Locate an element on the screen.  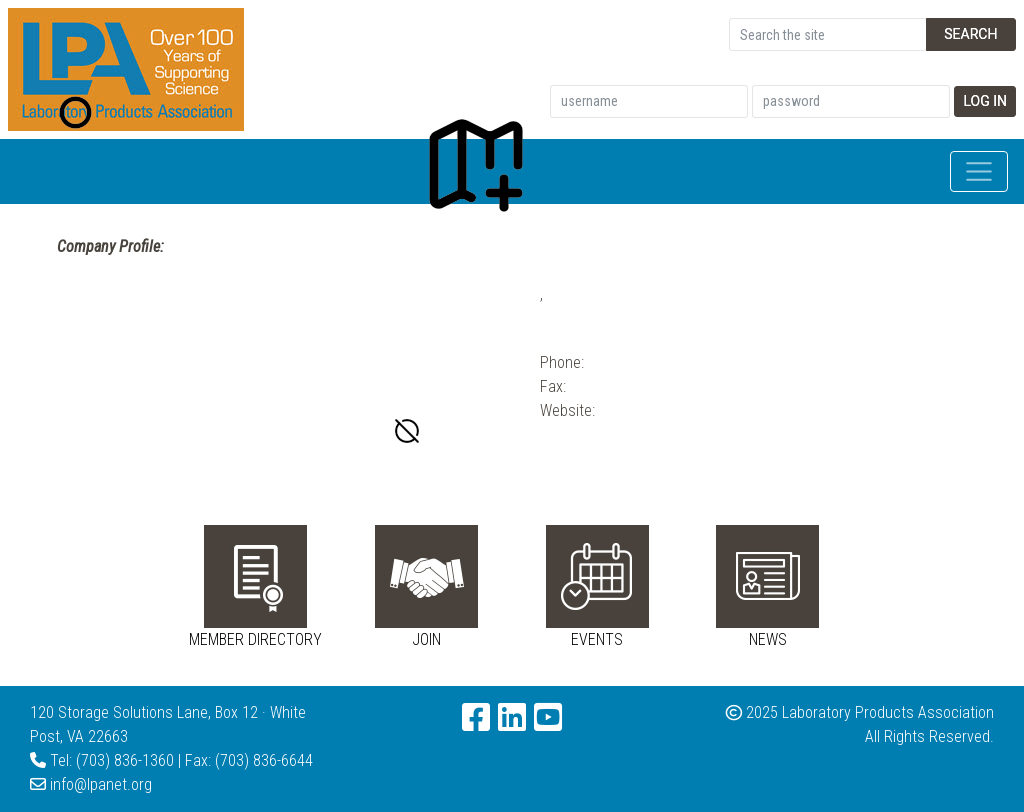
add a new location to the map is located at coordinates (476, 165).